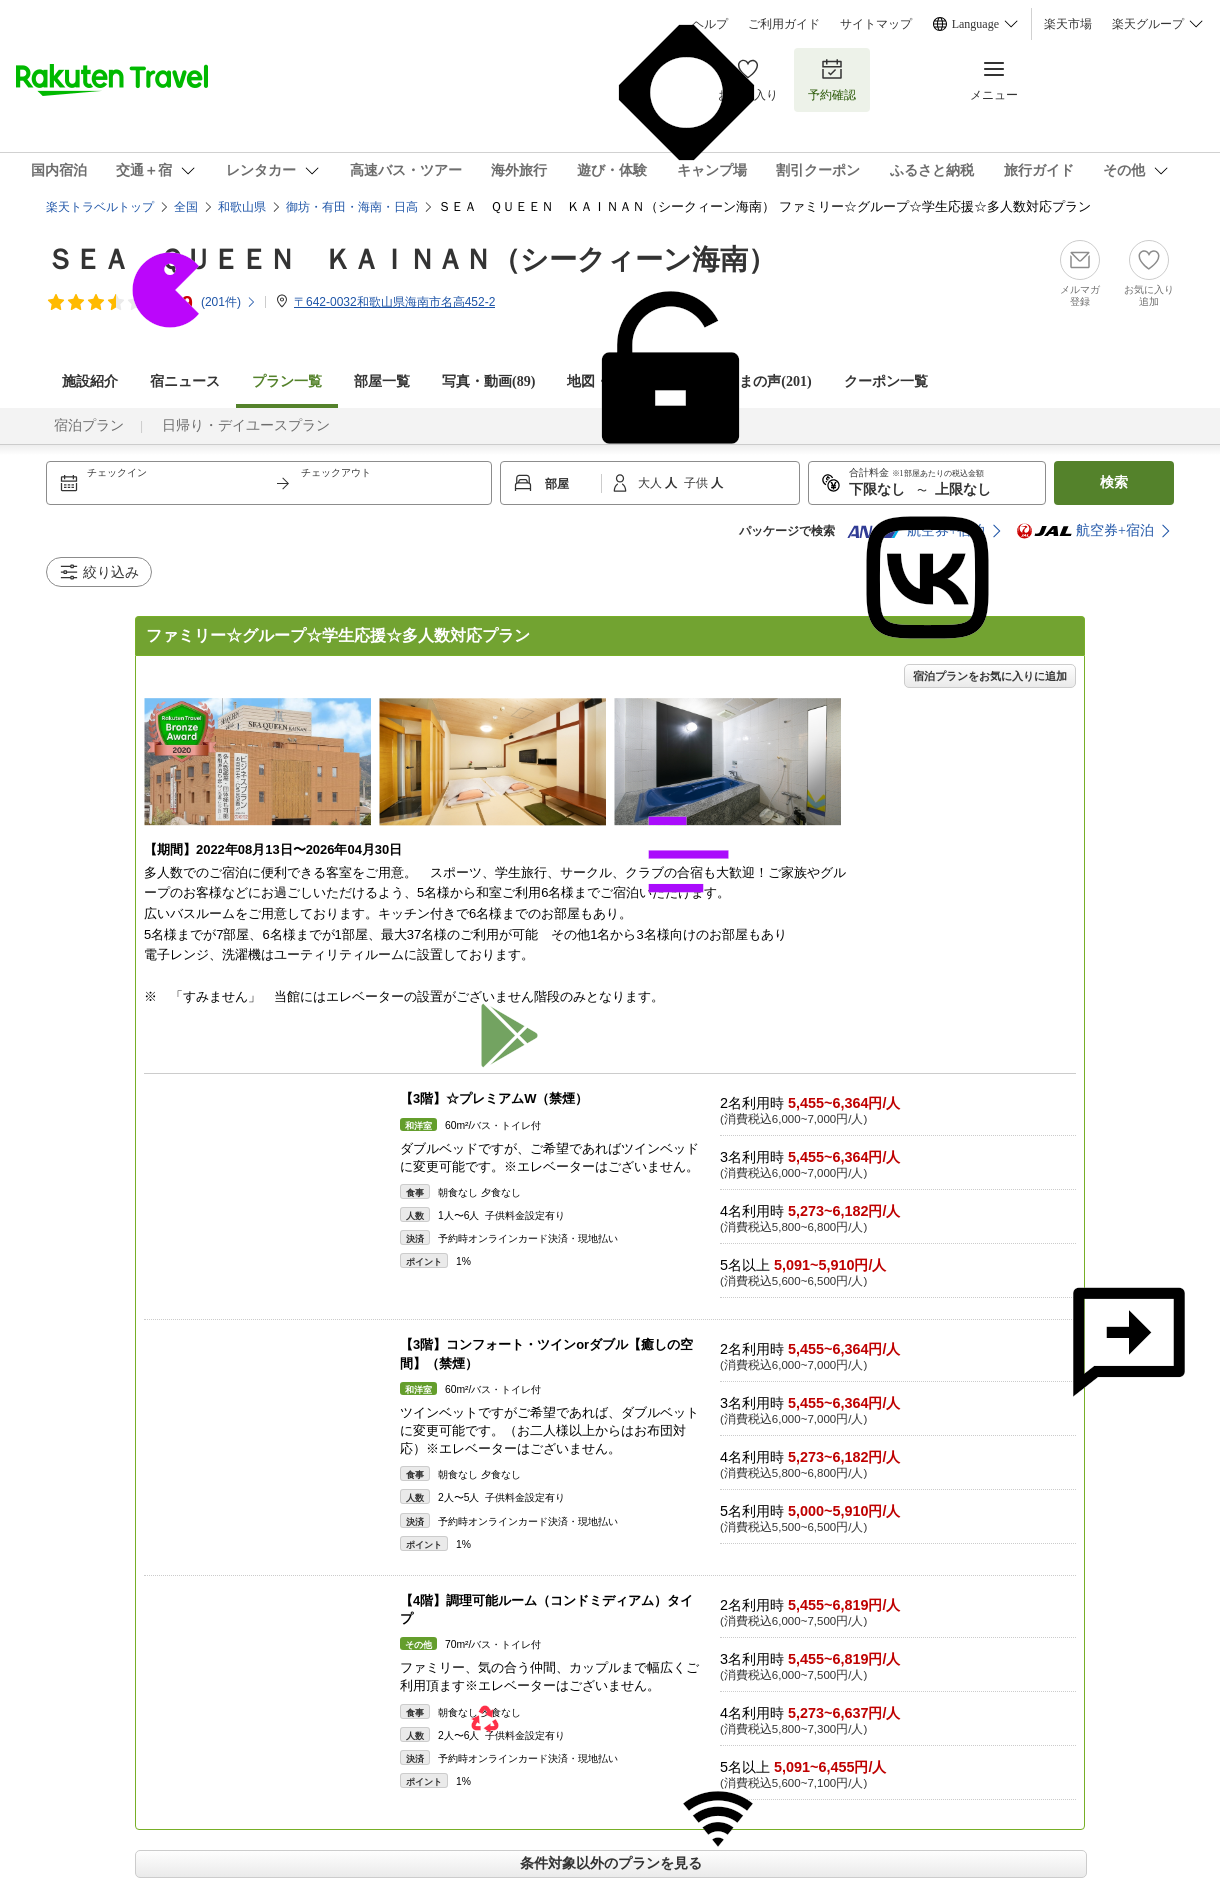  Describe the element at coordinates (686, 92) in the screenshot. I see `cloudsmith logo` at that location.